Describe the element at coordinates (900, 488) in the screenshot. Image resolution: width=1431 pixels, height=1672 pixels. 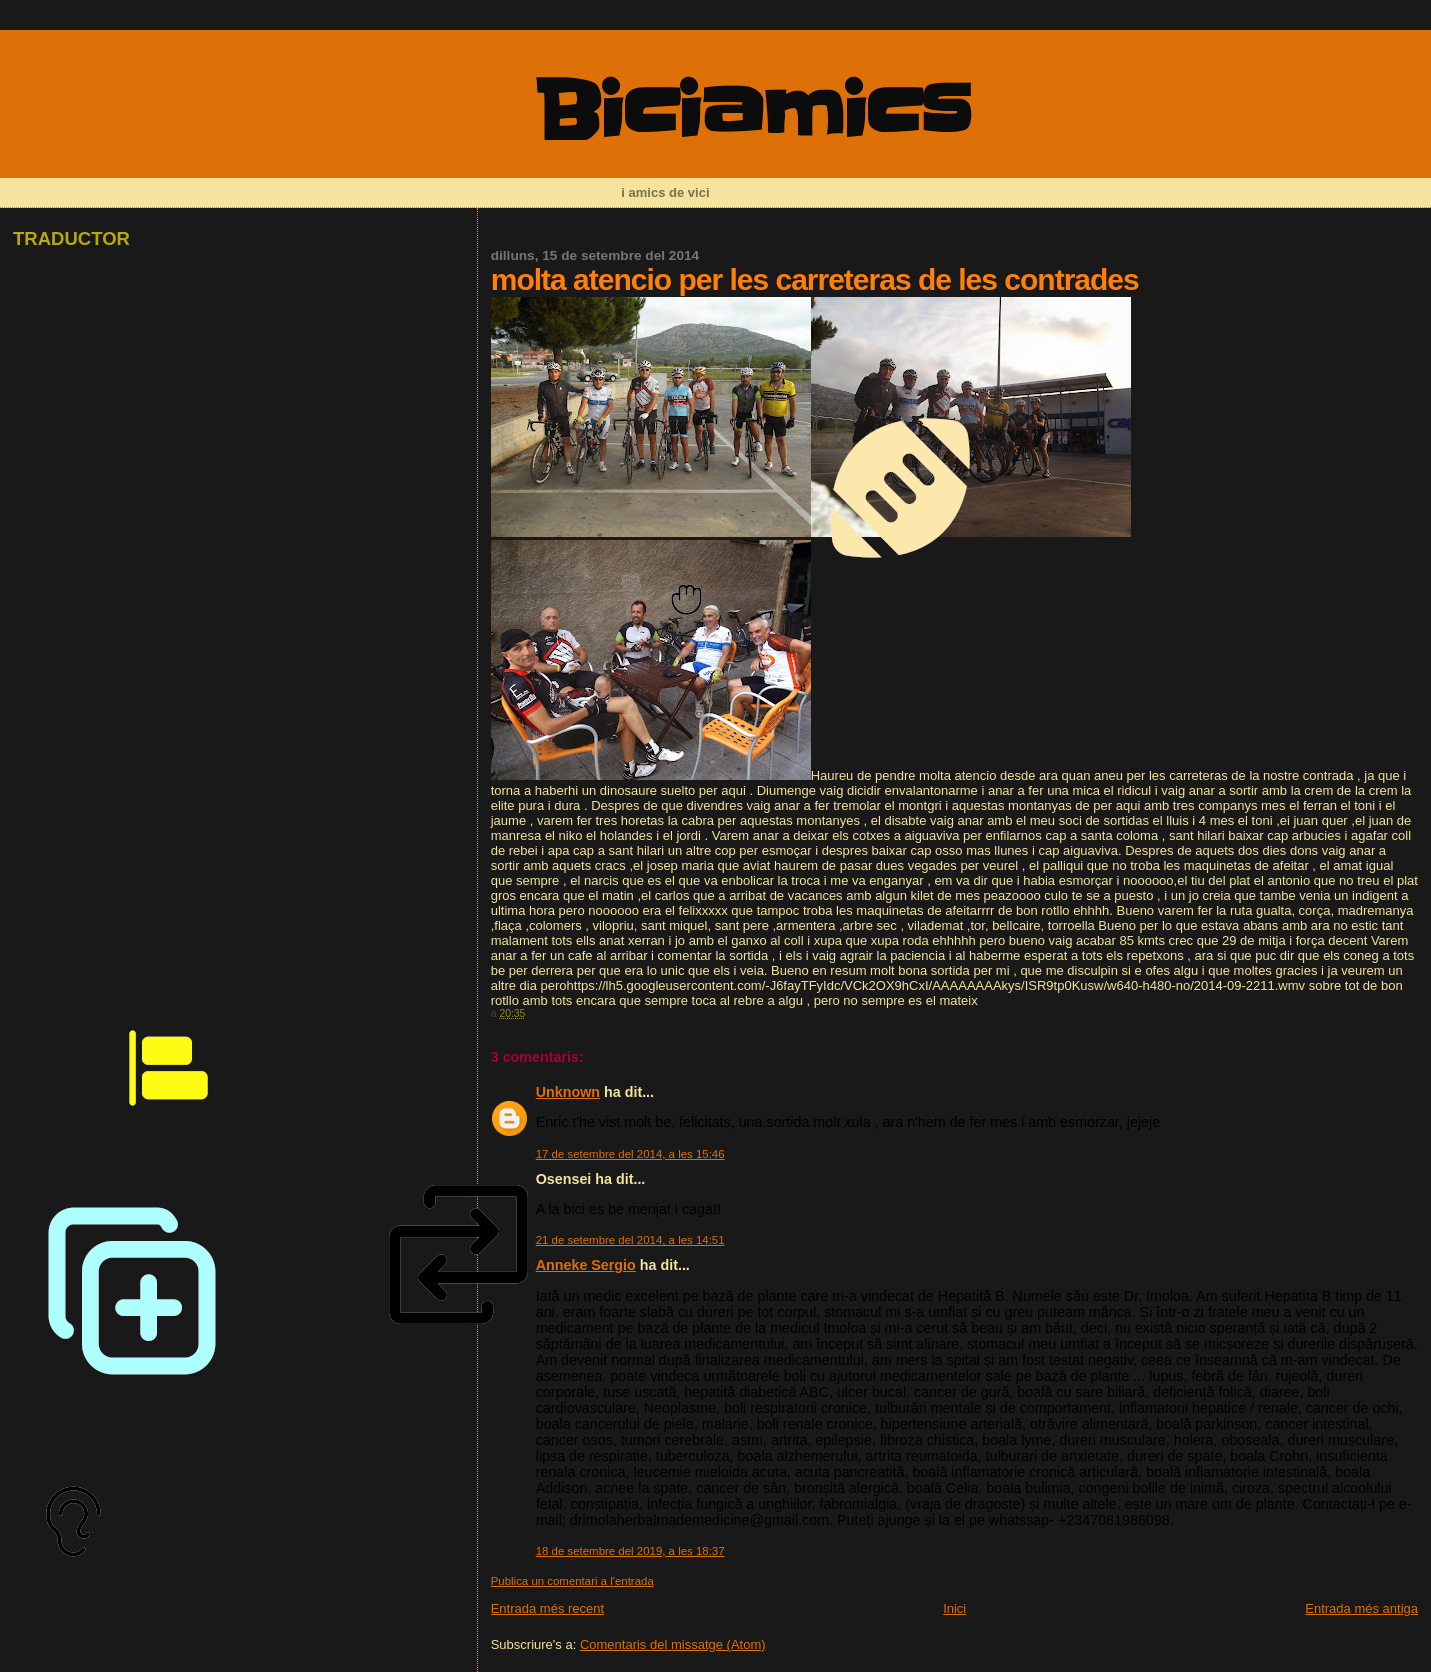
I see `access football or american sports content` at that location.